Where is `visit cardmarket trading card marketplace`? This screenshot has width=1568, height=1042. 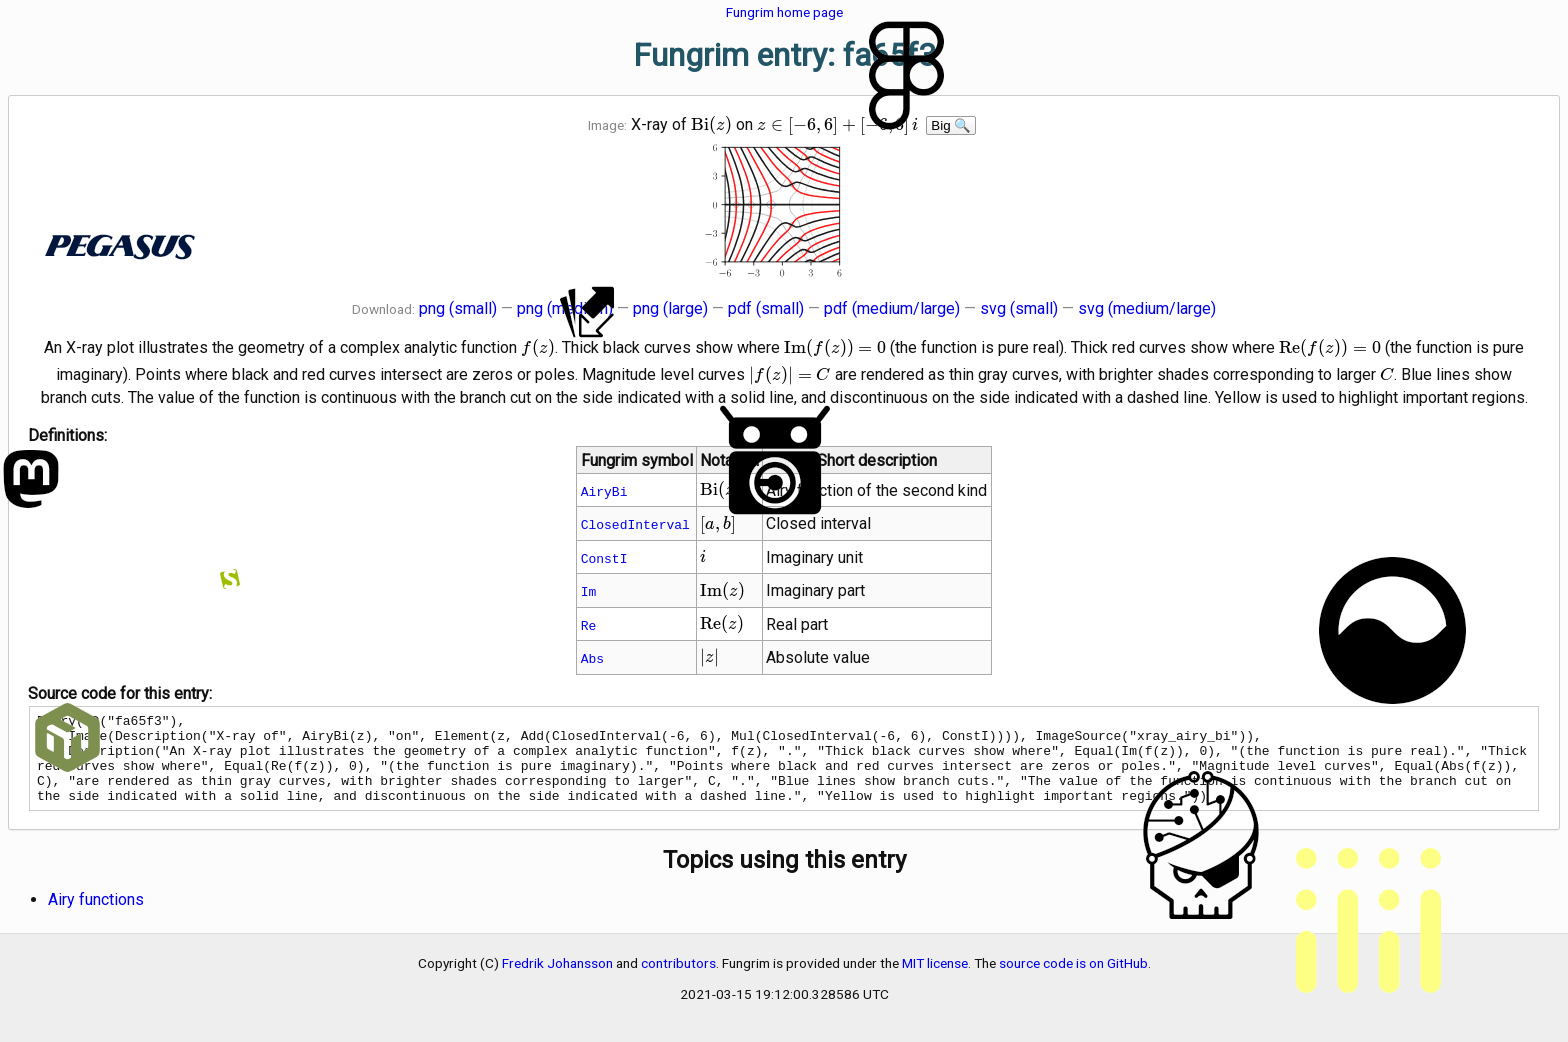 visit cardmarket trading card marketplace is located at coordinates (587, 312).